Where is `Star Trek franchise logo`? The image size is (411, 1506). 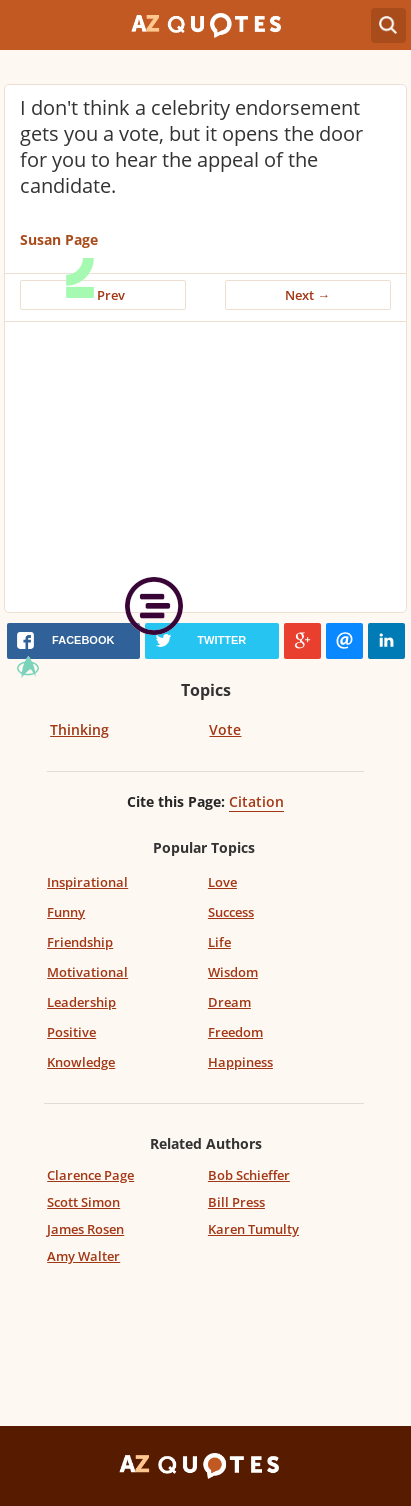 Star Trek franchise logo is located at coordinates (28, 667).